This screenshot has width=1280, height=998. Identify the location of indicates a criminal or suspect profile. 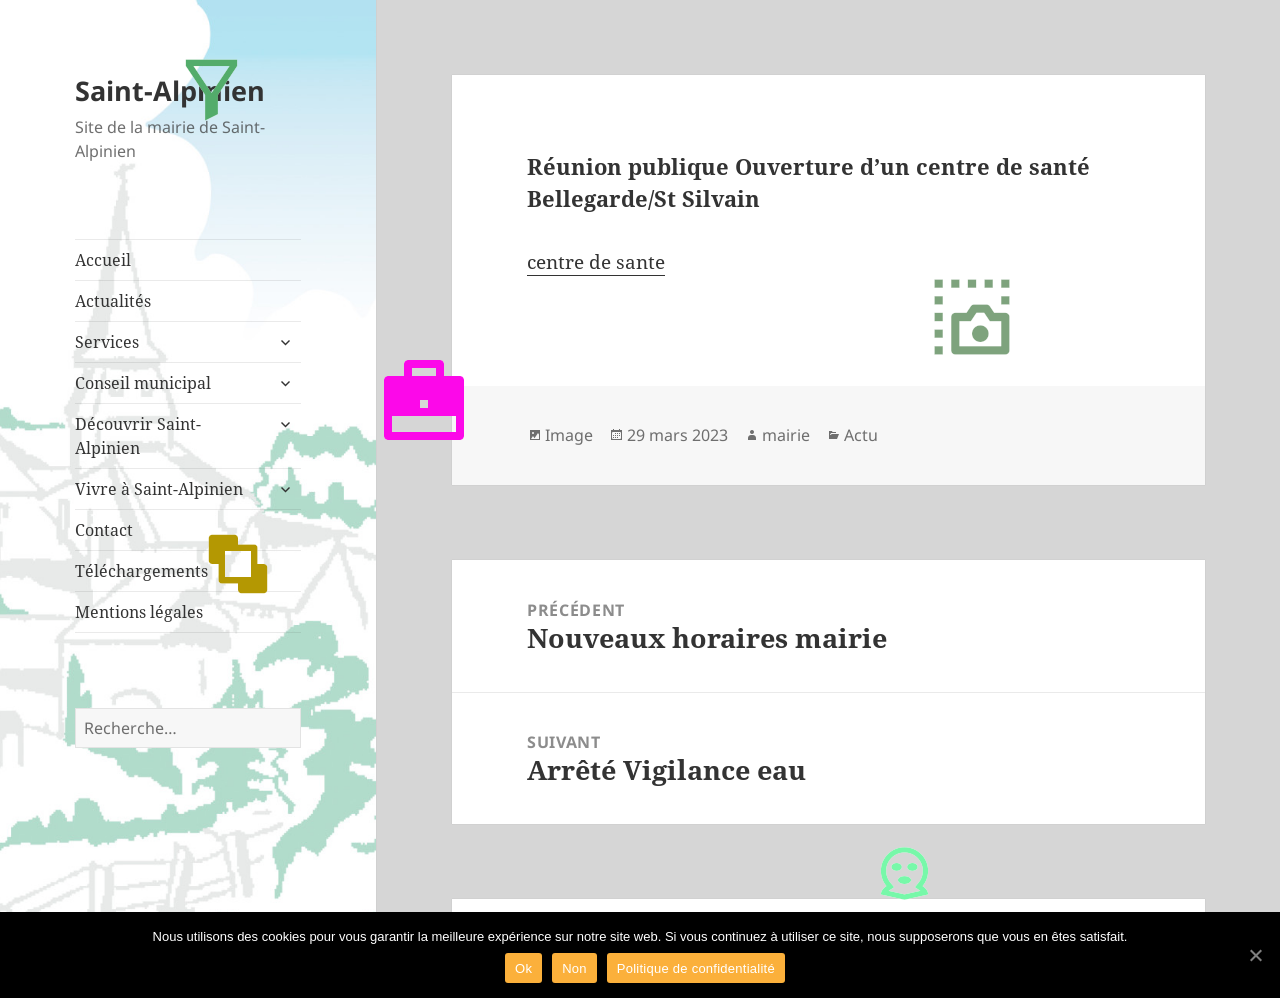
(904, 873).